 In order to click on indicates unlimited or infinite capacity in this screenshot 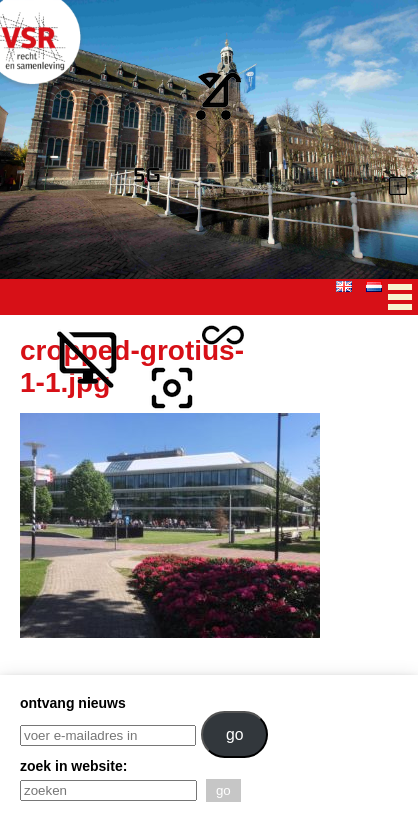, I will do `click(223, 335)`.